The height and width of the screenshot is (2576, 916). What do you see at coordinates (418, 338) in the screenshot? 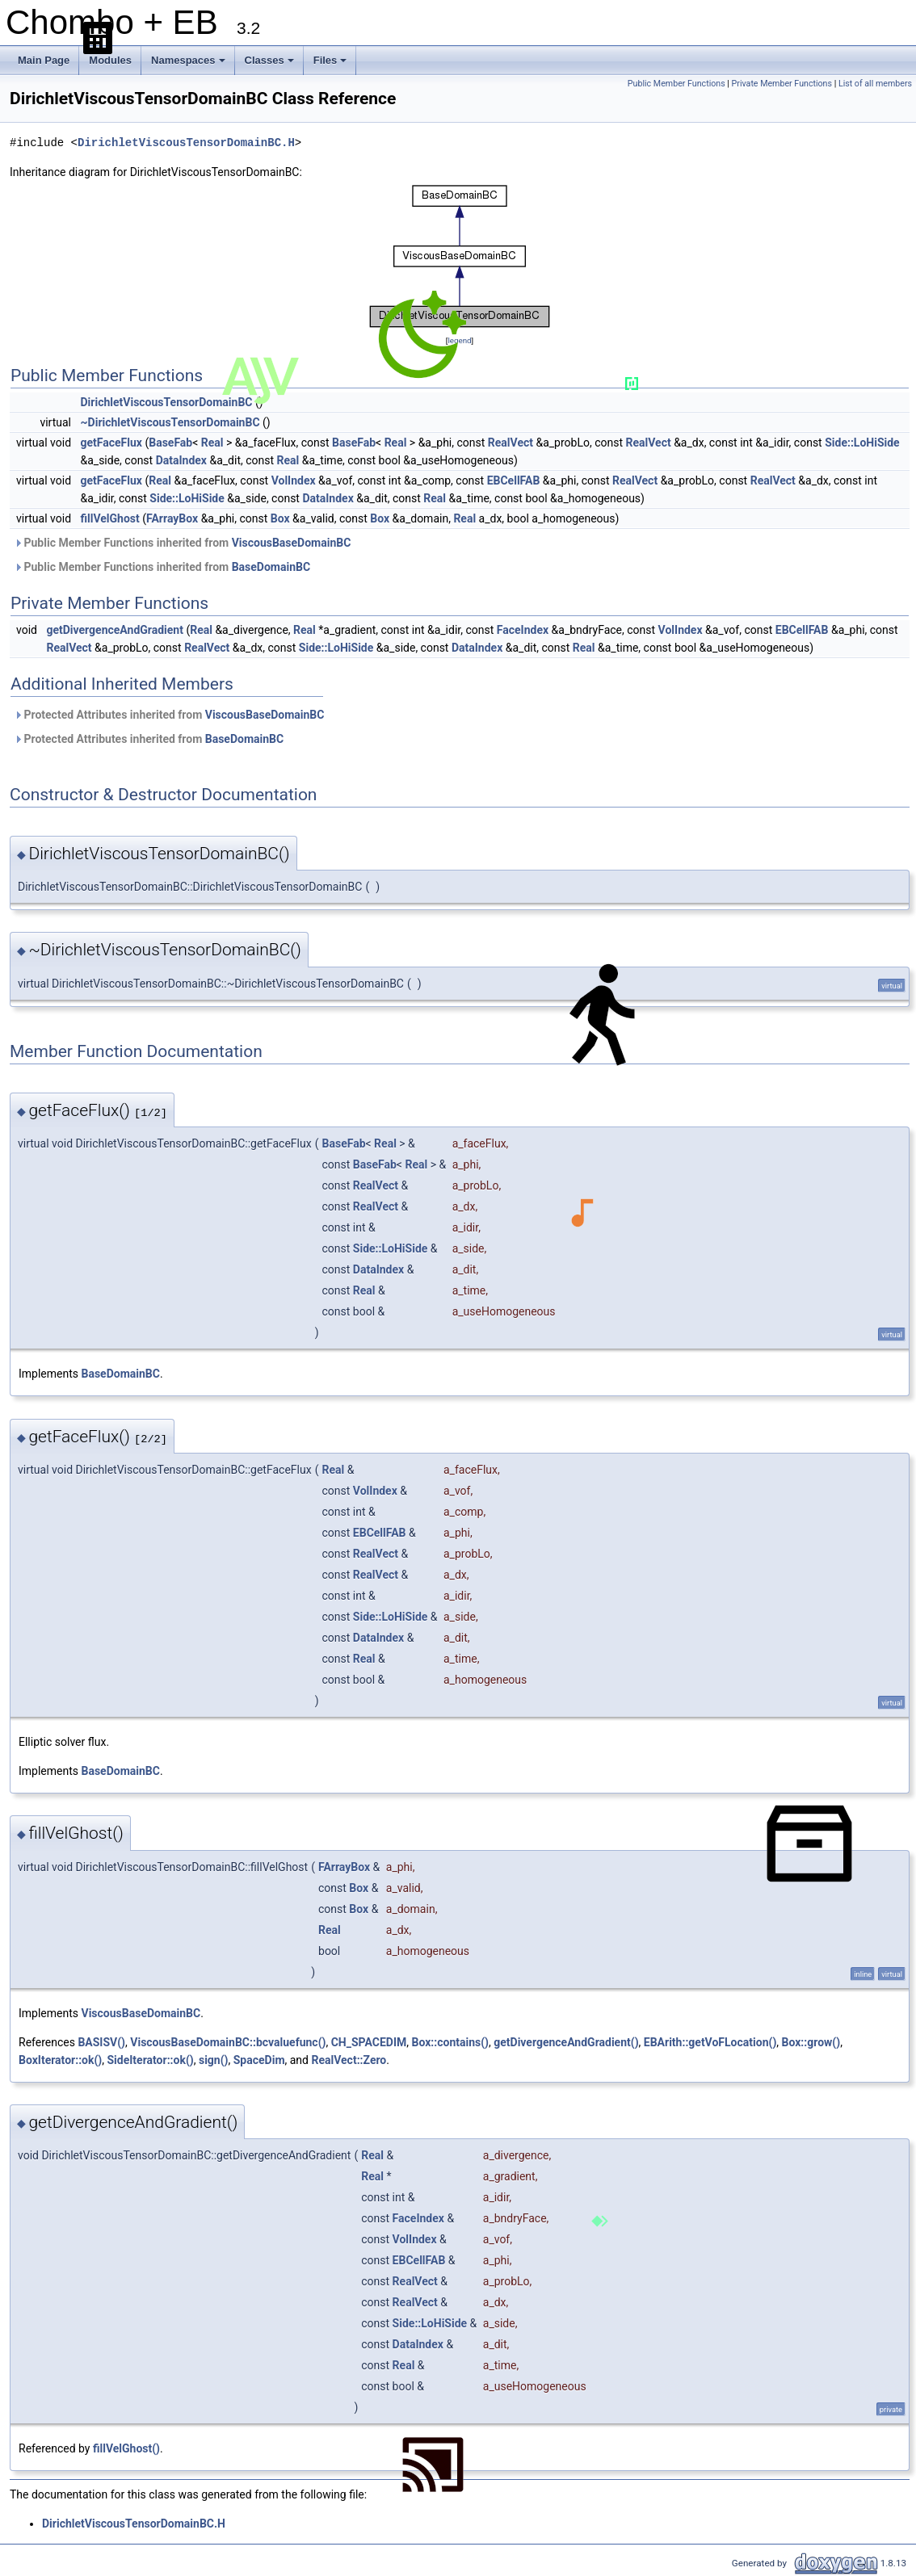
I see `toggle dark mode or night theme` at bounding box center [418, 338].